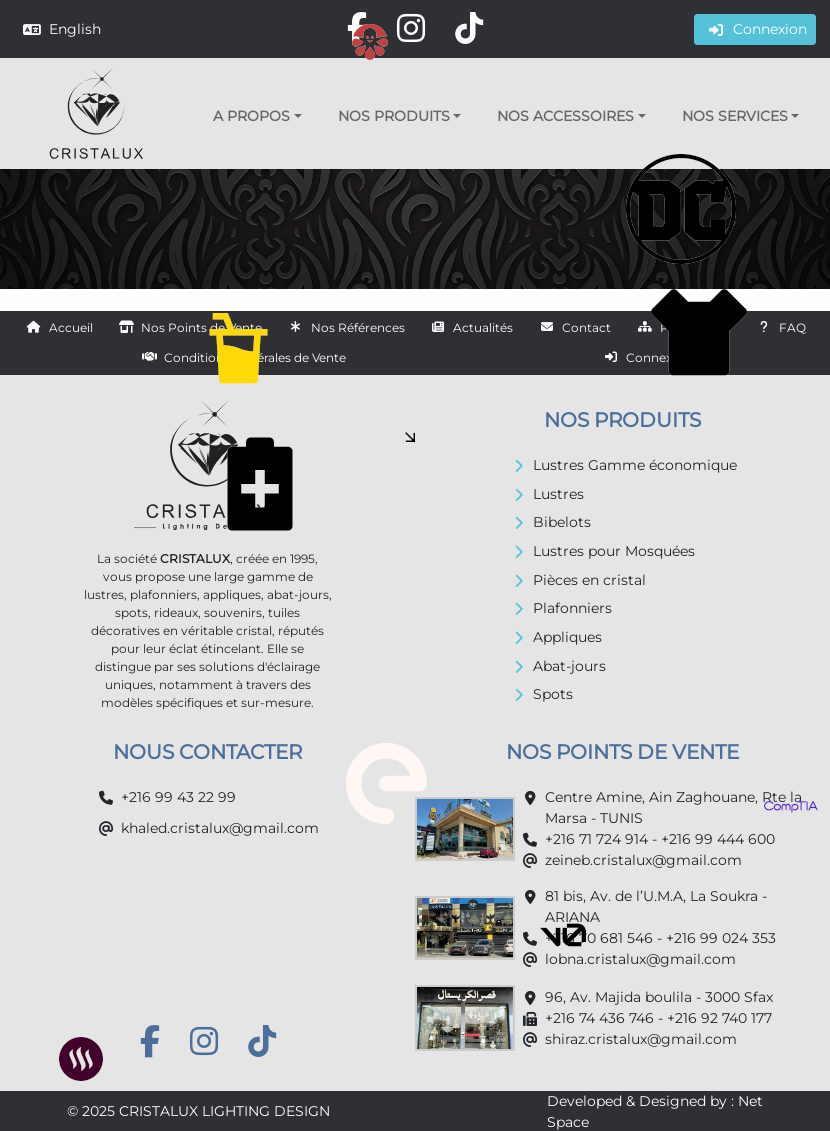 The image size is (830, 1131). Describe the element at coordinates (410, 437) in the screenshot. I see `navigate to the next item below` at that location.